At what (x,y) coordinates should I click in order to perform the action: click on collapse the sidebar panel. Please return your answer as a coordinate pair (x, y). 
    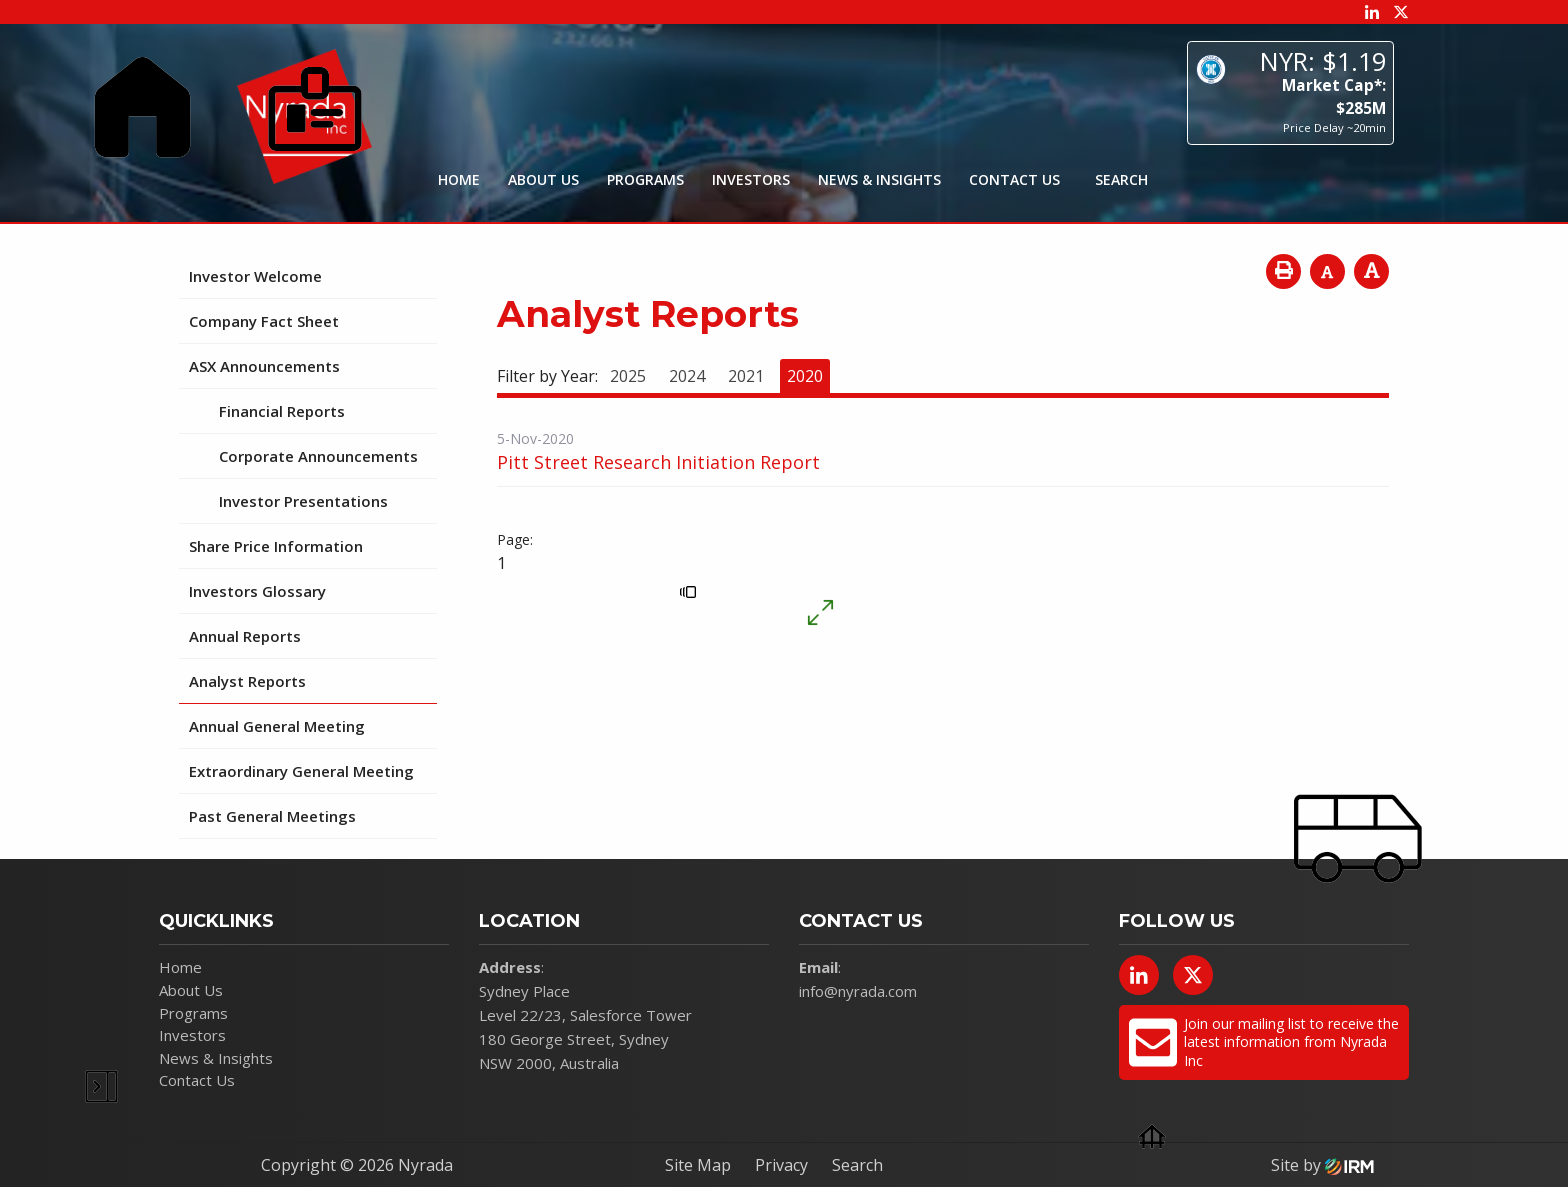
    Looking at the image, I should click on (101, 1086).